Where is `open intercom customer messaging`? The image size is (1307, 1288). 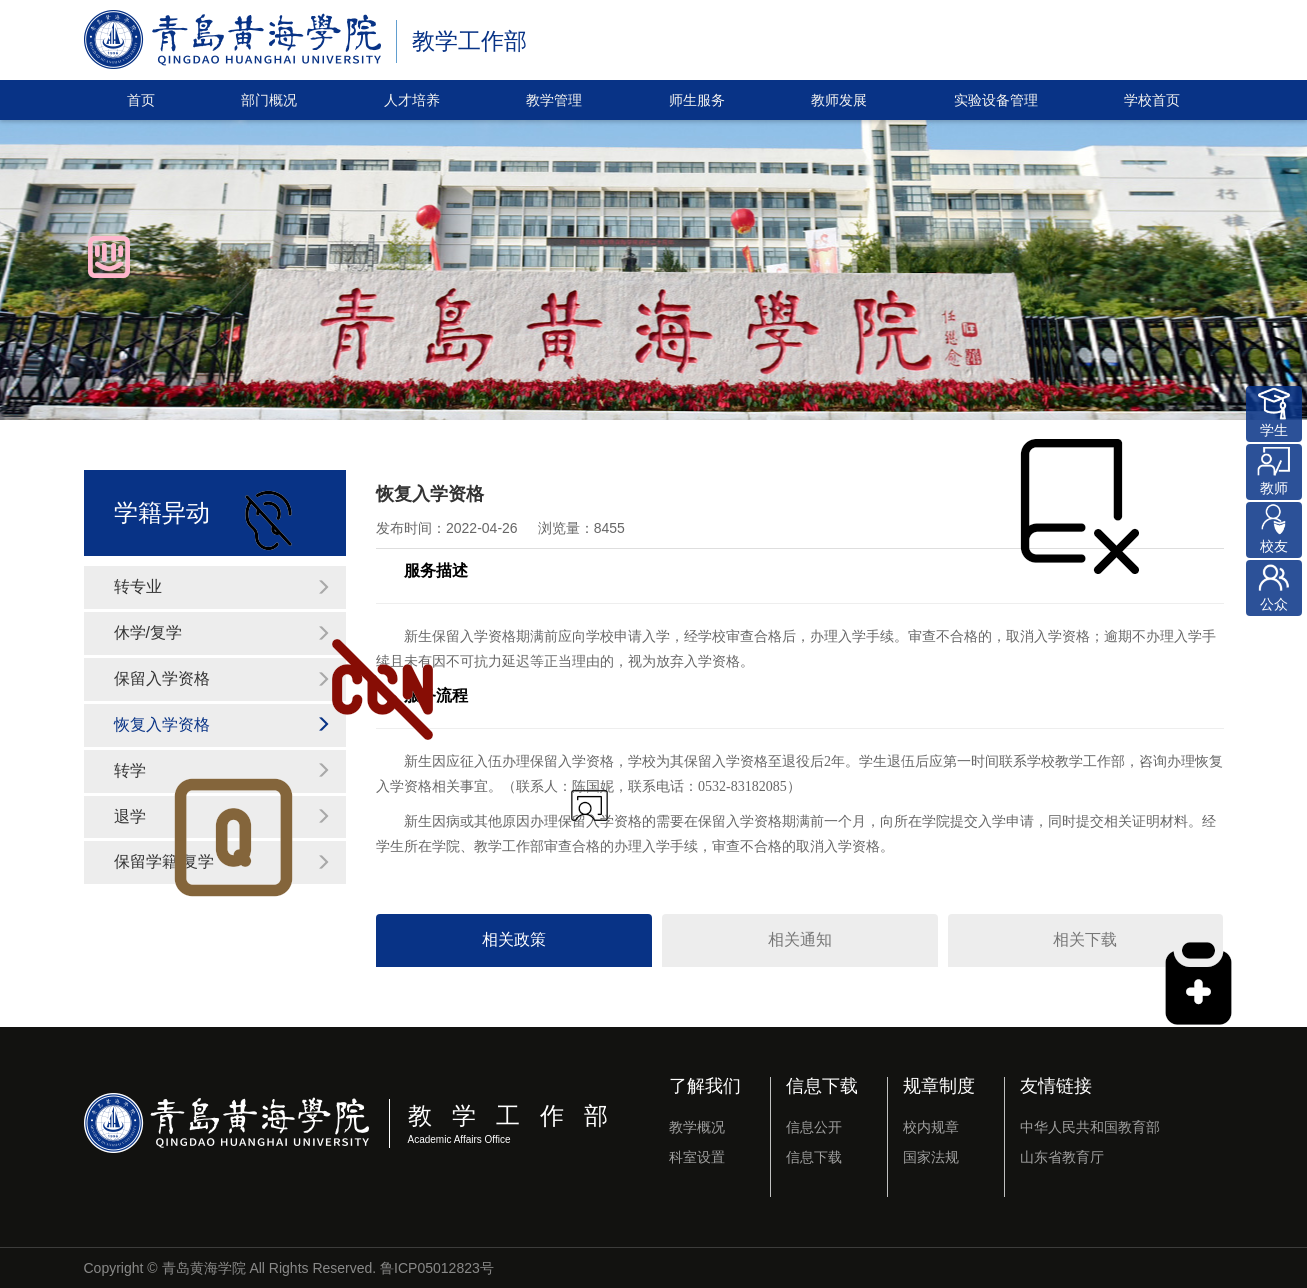
open intercom customer messaging is located at coordinates (109, 257).